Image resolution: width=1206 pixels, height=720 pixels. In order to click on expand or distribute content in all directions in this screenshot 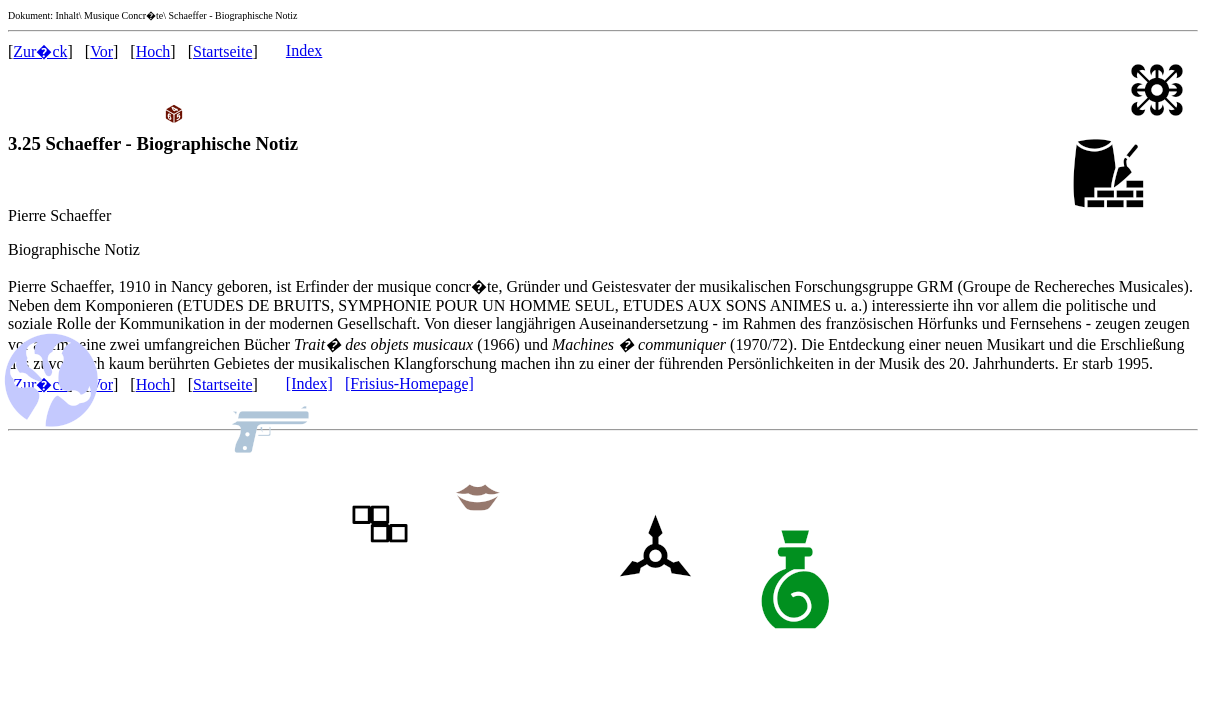, I will do `click(1157, 90)`.